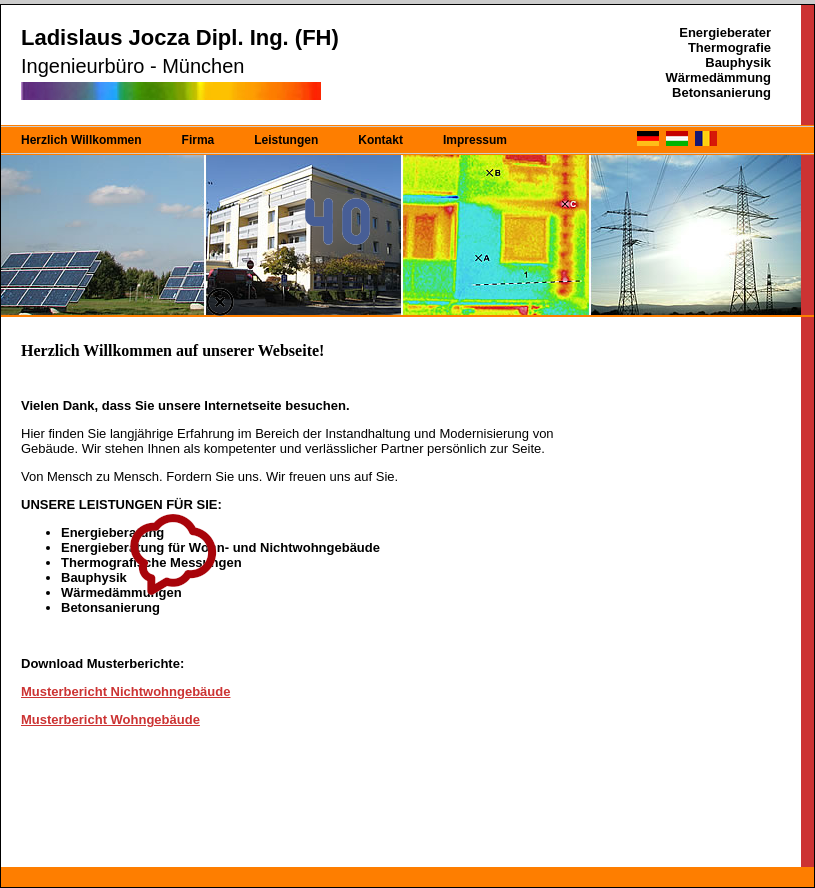 Image resolution: width=815 pixels, height=888 pixels. I want to click on close or dismiss a dialog, so click(220, 302).